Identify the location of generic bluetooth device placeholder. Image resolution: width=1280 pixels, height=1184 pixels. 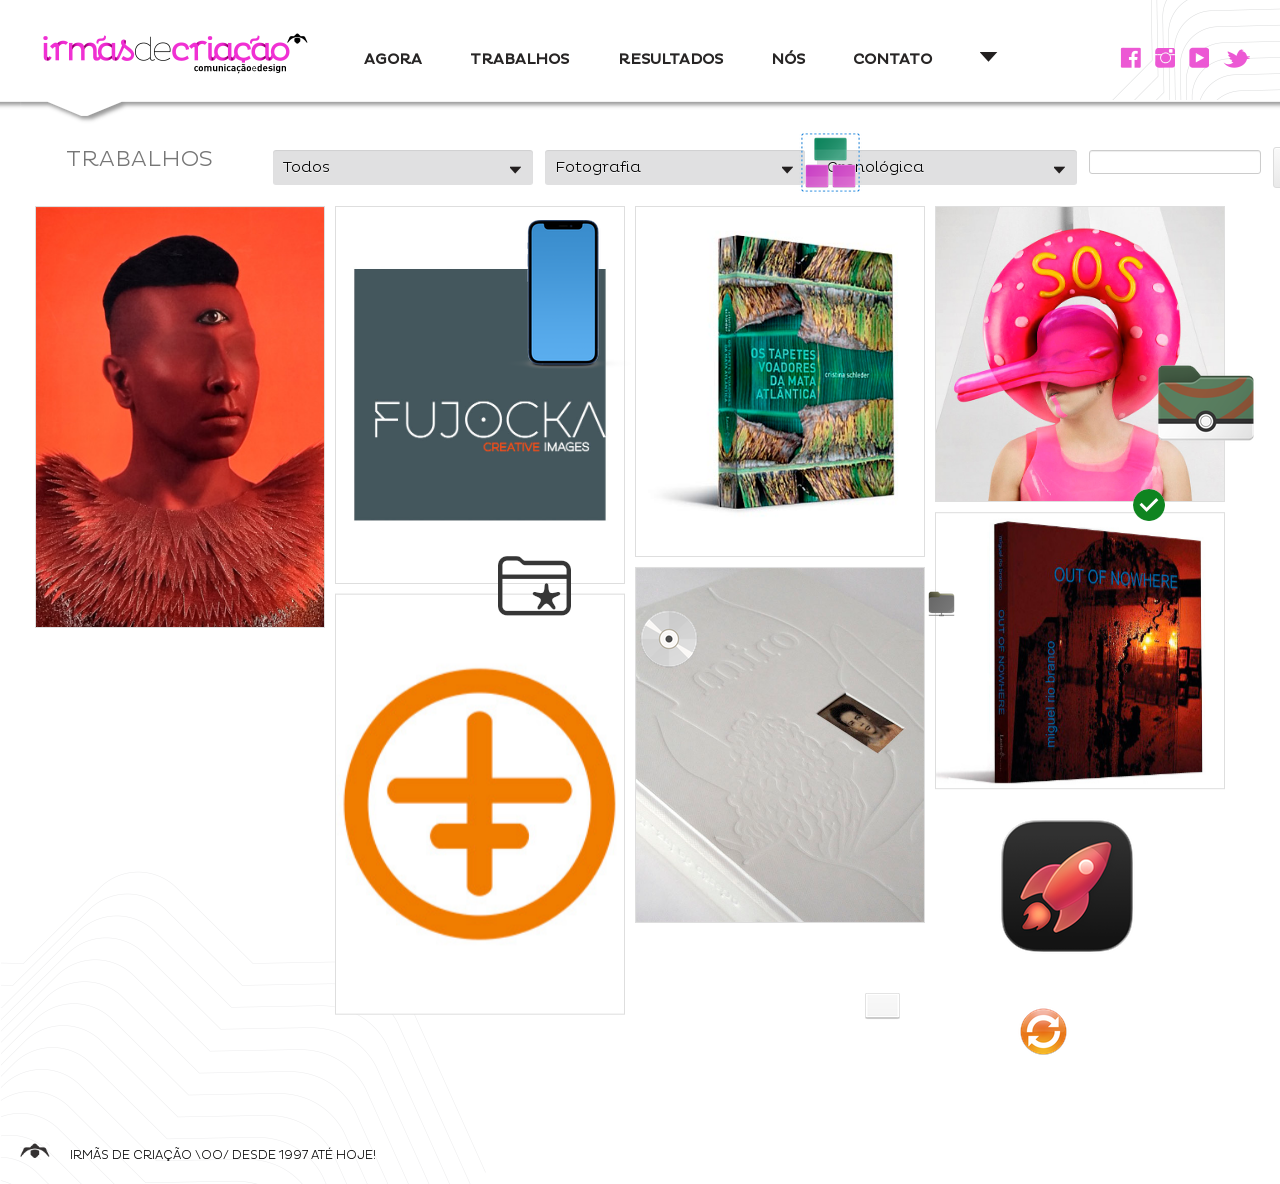
(882, 1005).